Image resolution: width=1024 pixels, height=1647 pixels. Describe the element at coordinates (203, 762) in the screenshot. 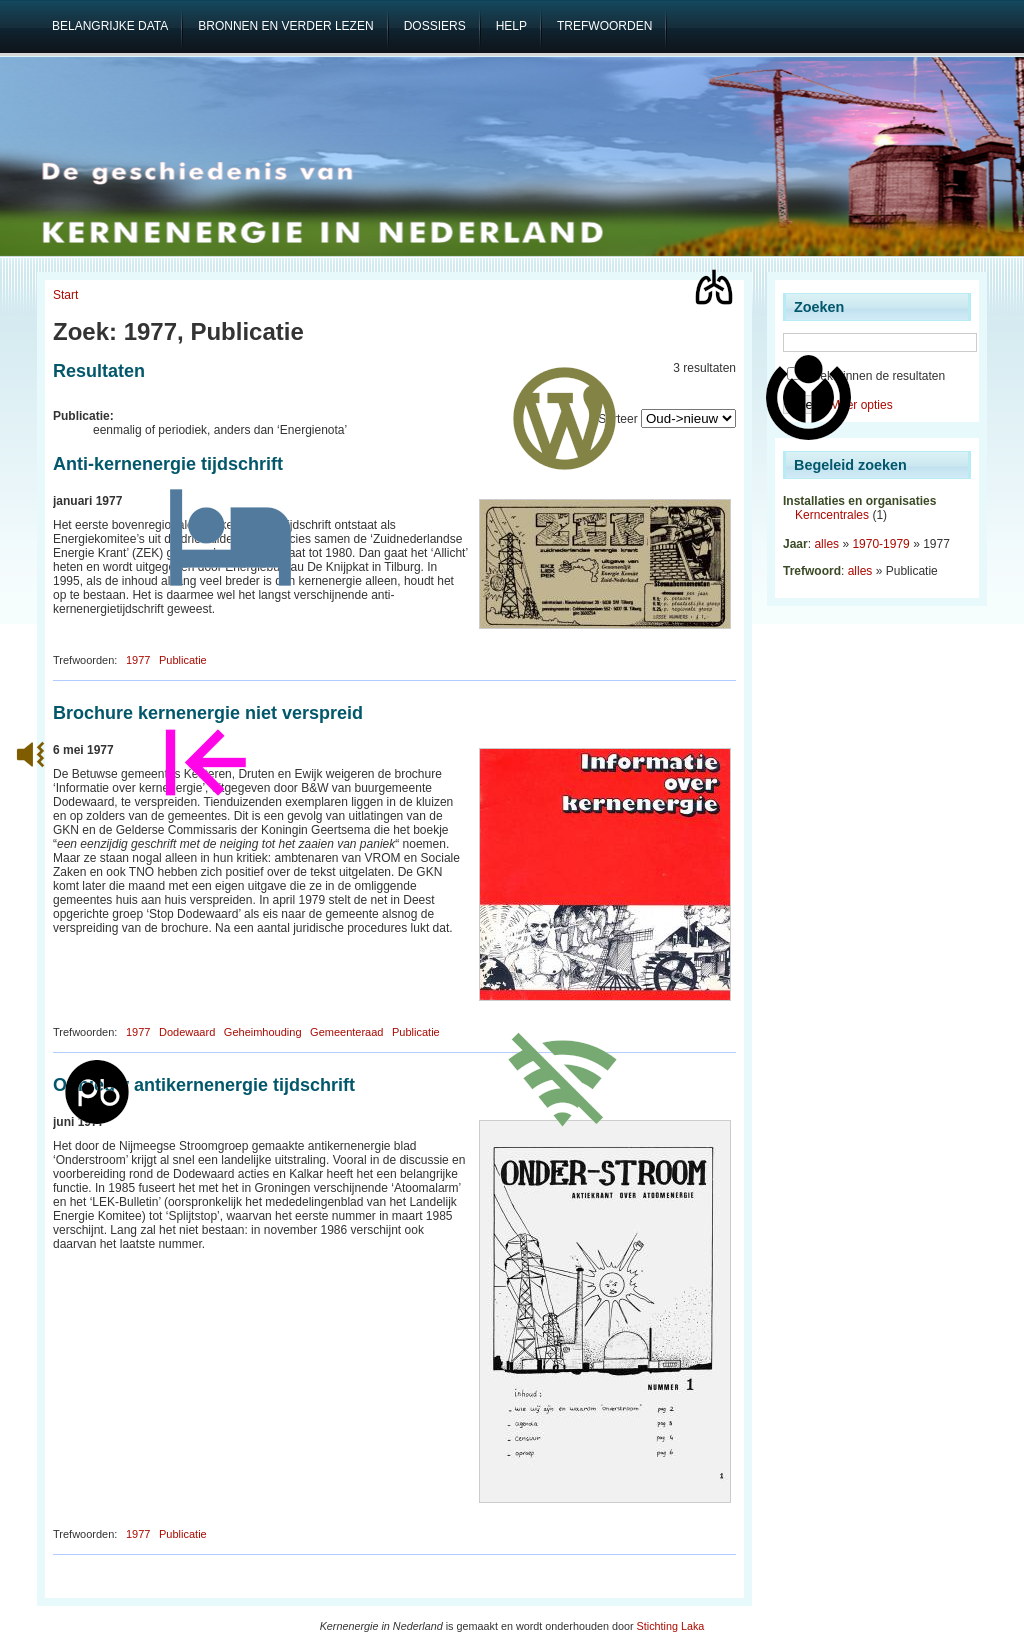

I see `collapse panel to the left` at that location.